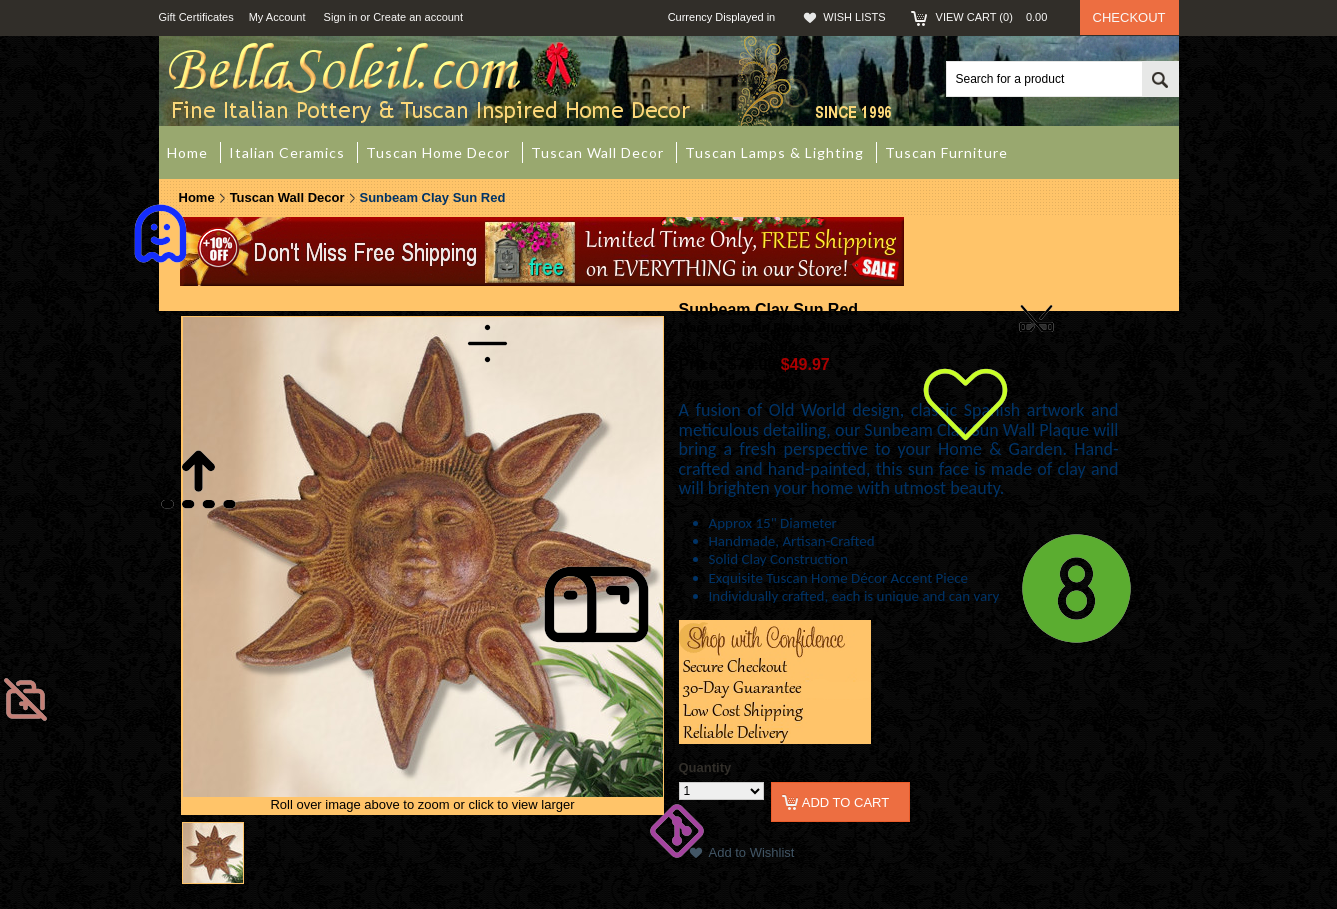 This screenshot has height=909, width=1337. Describe the element at coordinates (160, 233) in the screenshot. I see `enable ghost mode or incognito browsing` at that location.